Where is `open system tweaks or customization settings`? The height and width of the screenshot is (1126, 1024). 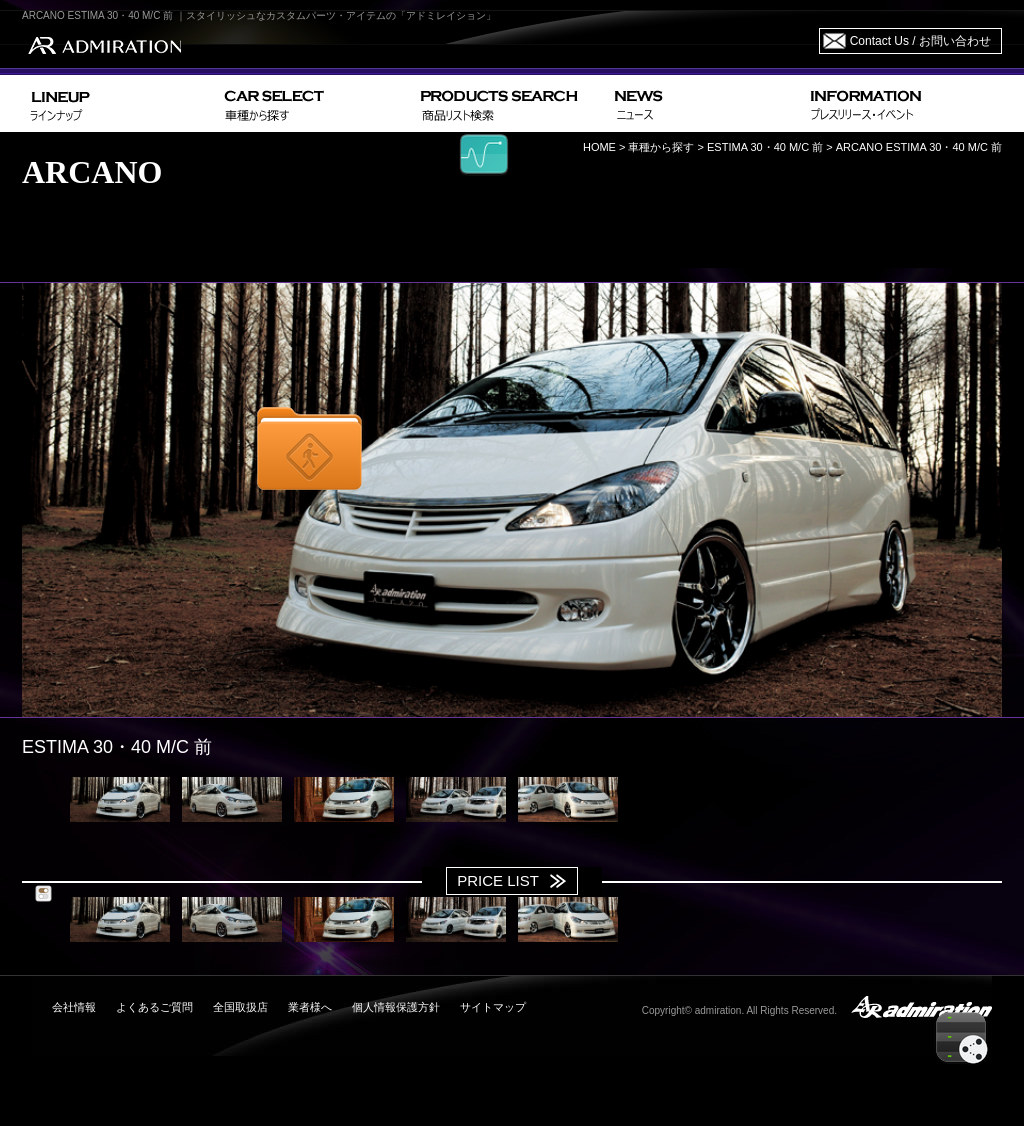 open system tweaks or customization settings is located at coordinates (43, 893).